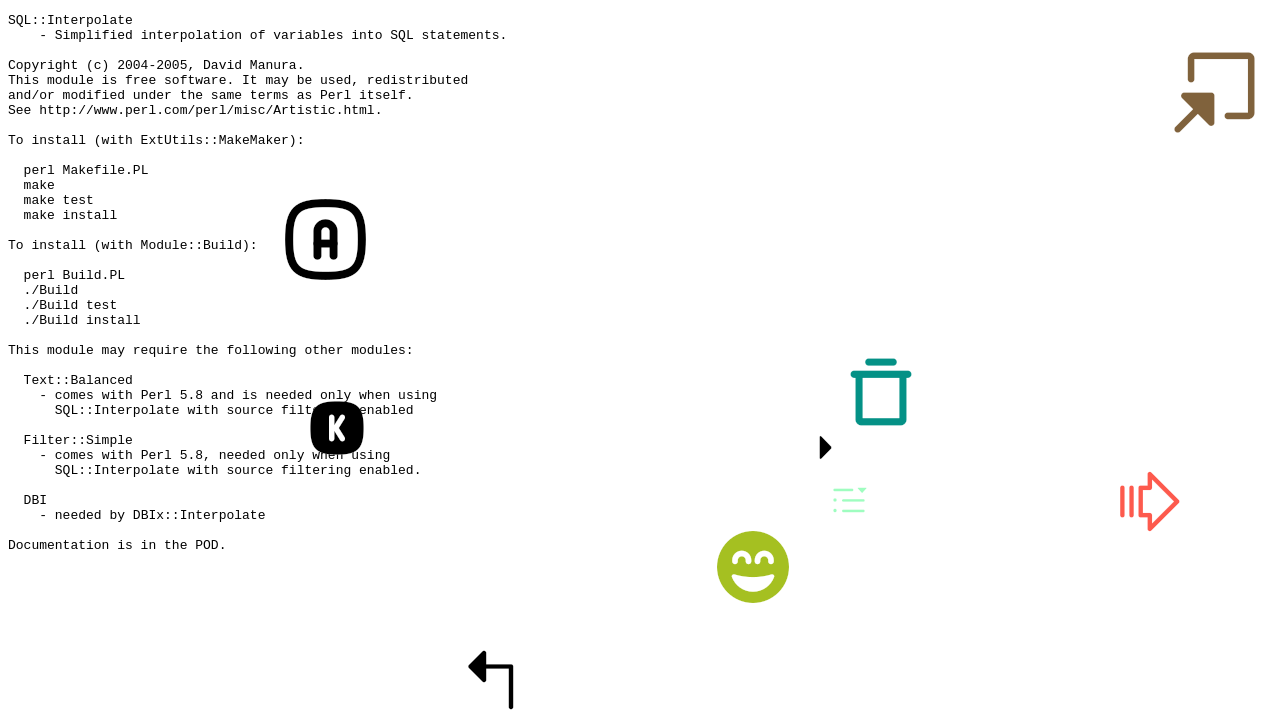  What do you see at coordinates (493, 680) in the screenshot?
I see `undo or go back to previous action` at bounding box center [493, 680].